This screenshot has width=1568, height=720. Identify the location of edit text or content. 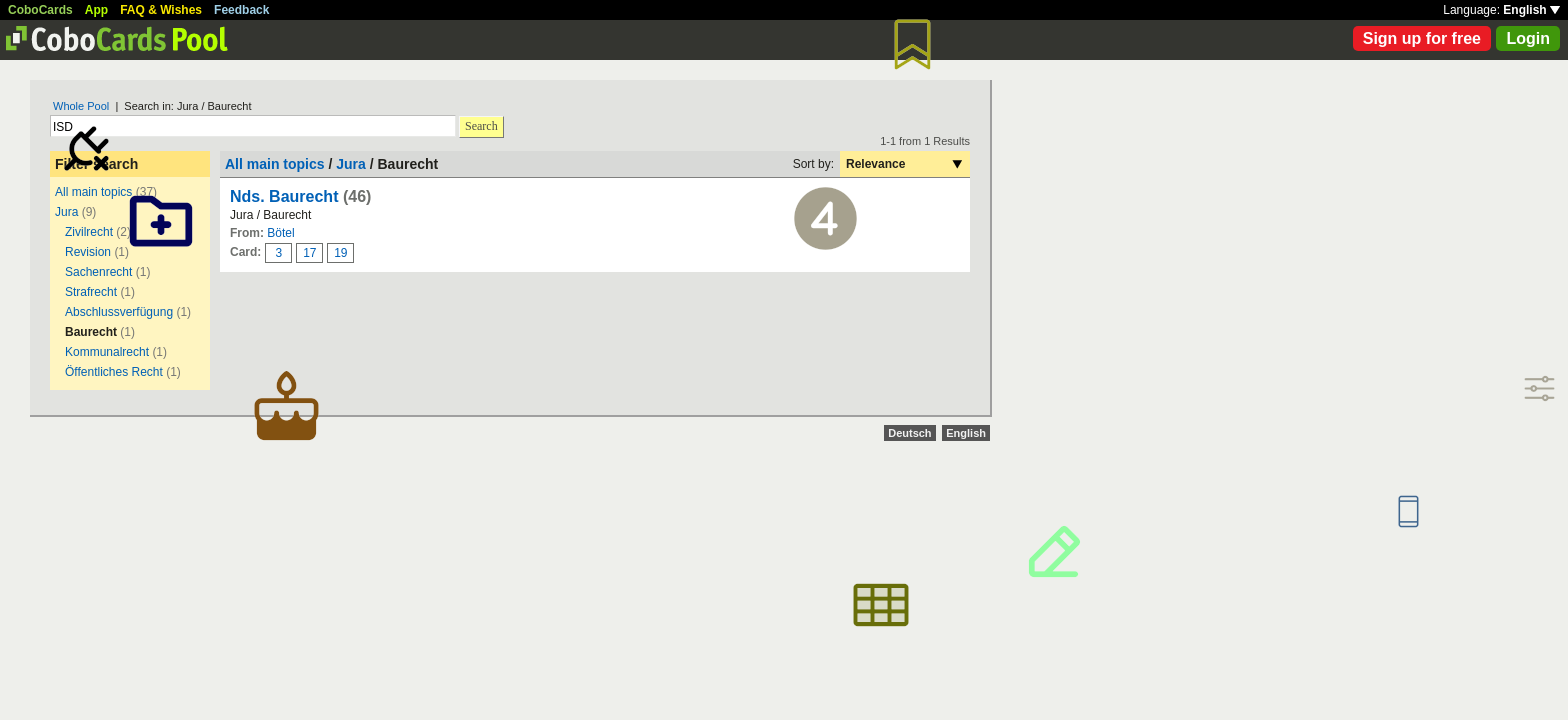
(1053, 552).